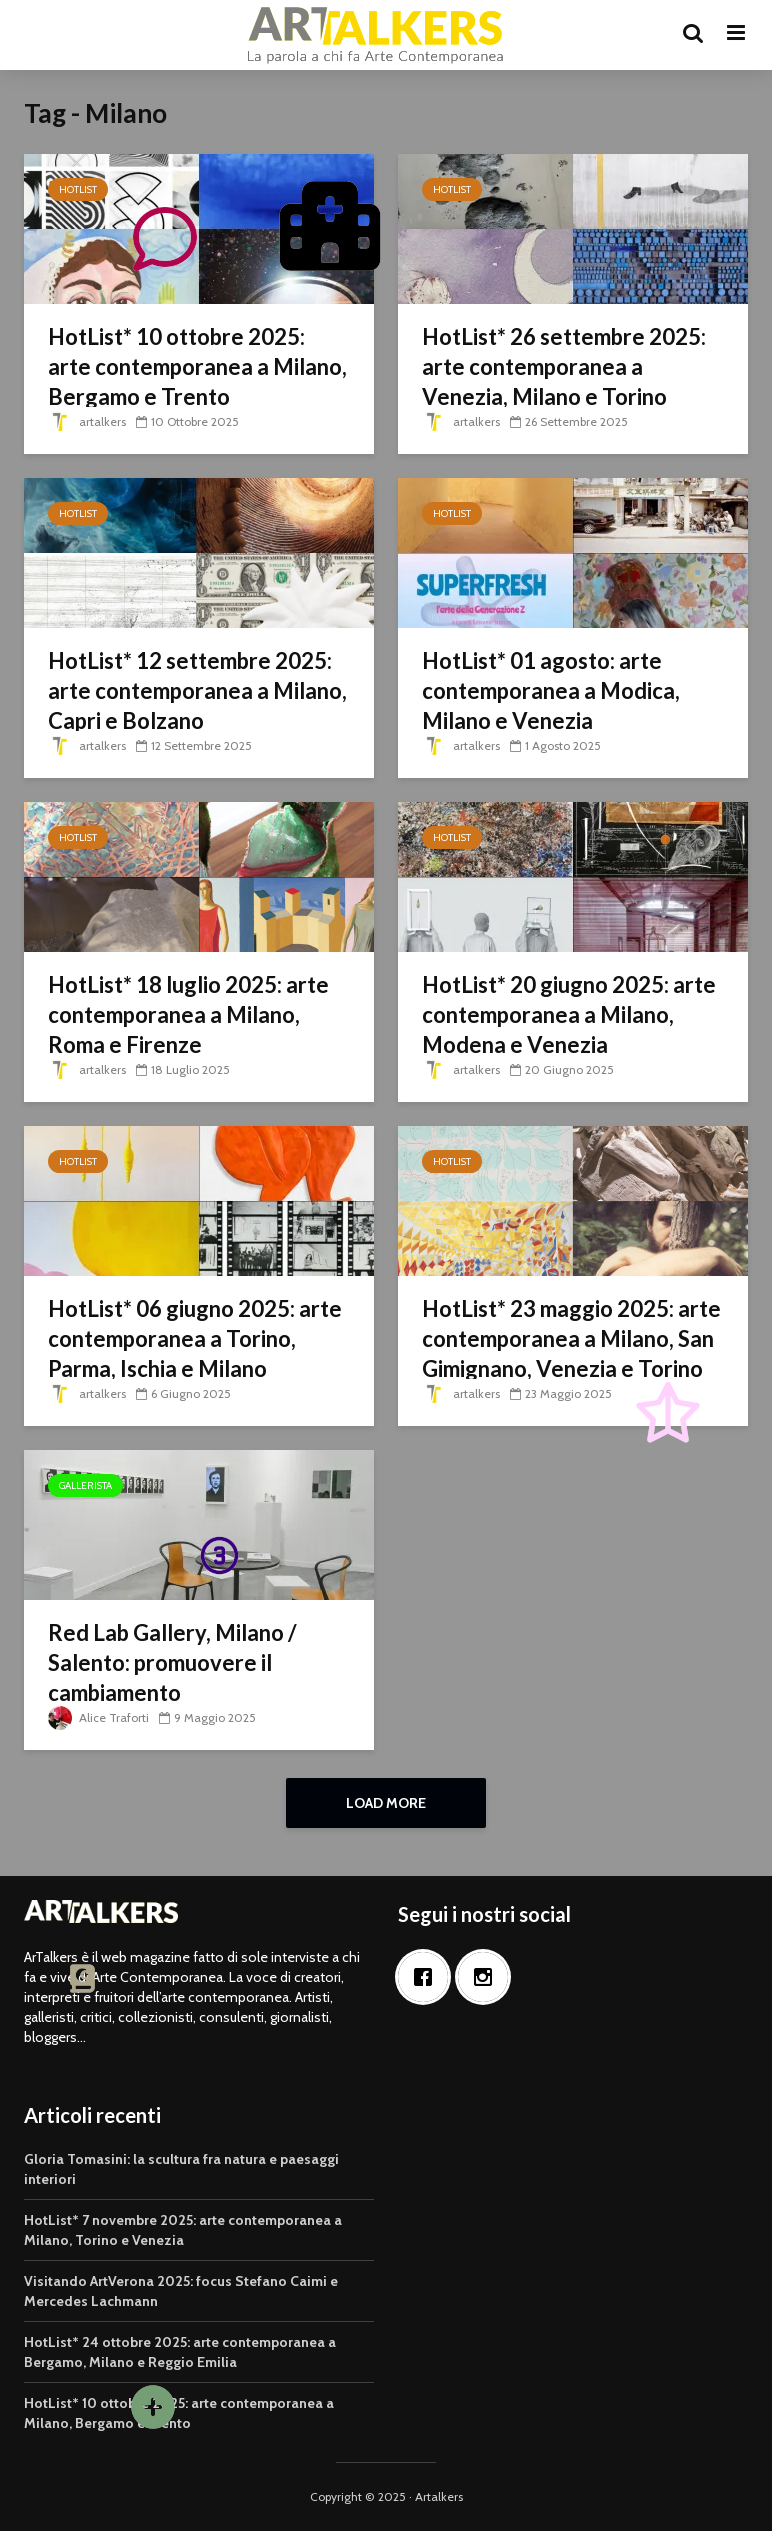  I want to click on add a new item, so click(153, 2407).